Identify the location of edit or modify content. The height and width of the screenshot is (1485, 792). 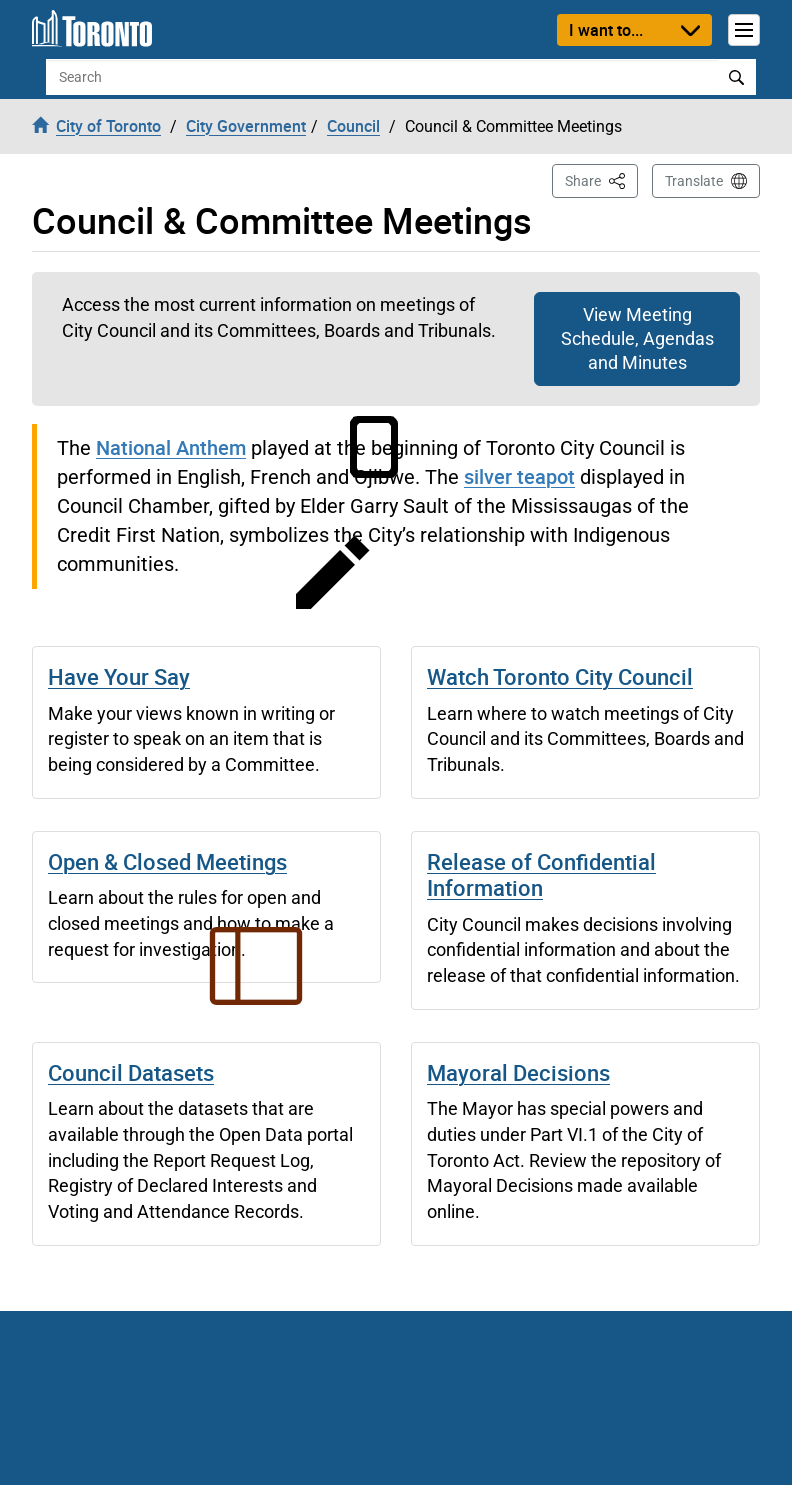
(332, 573).